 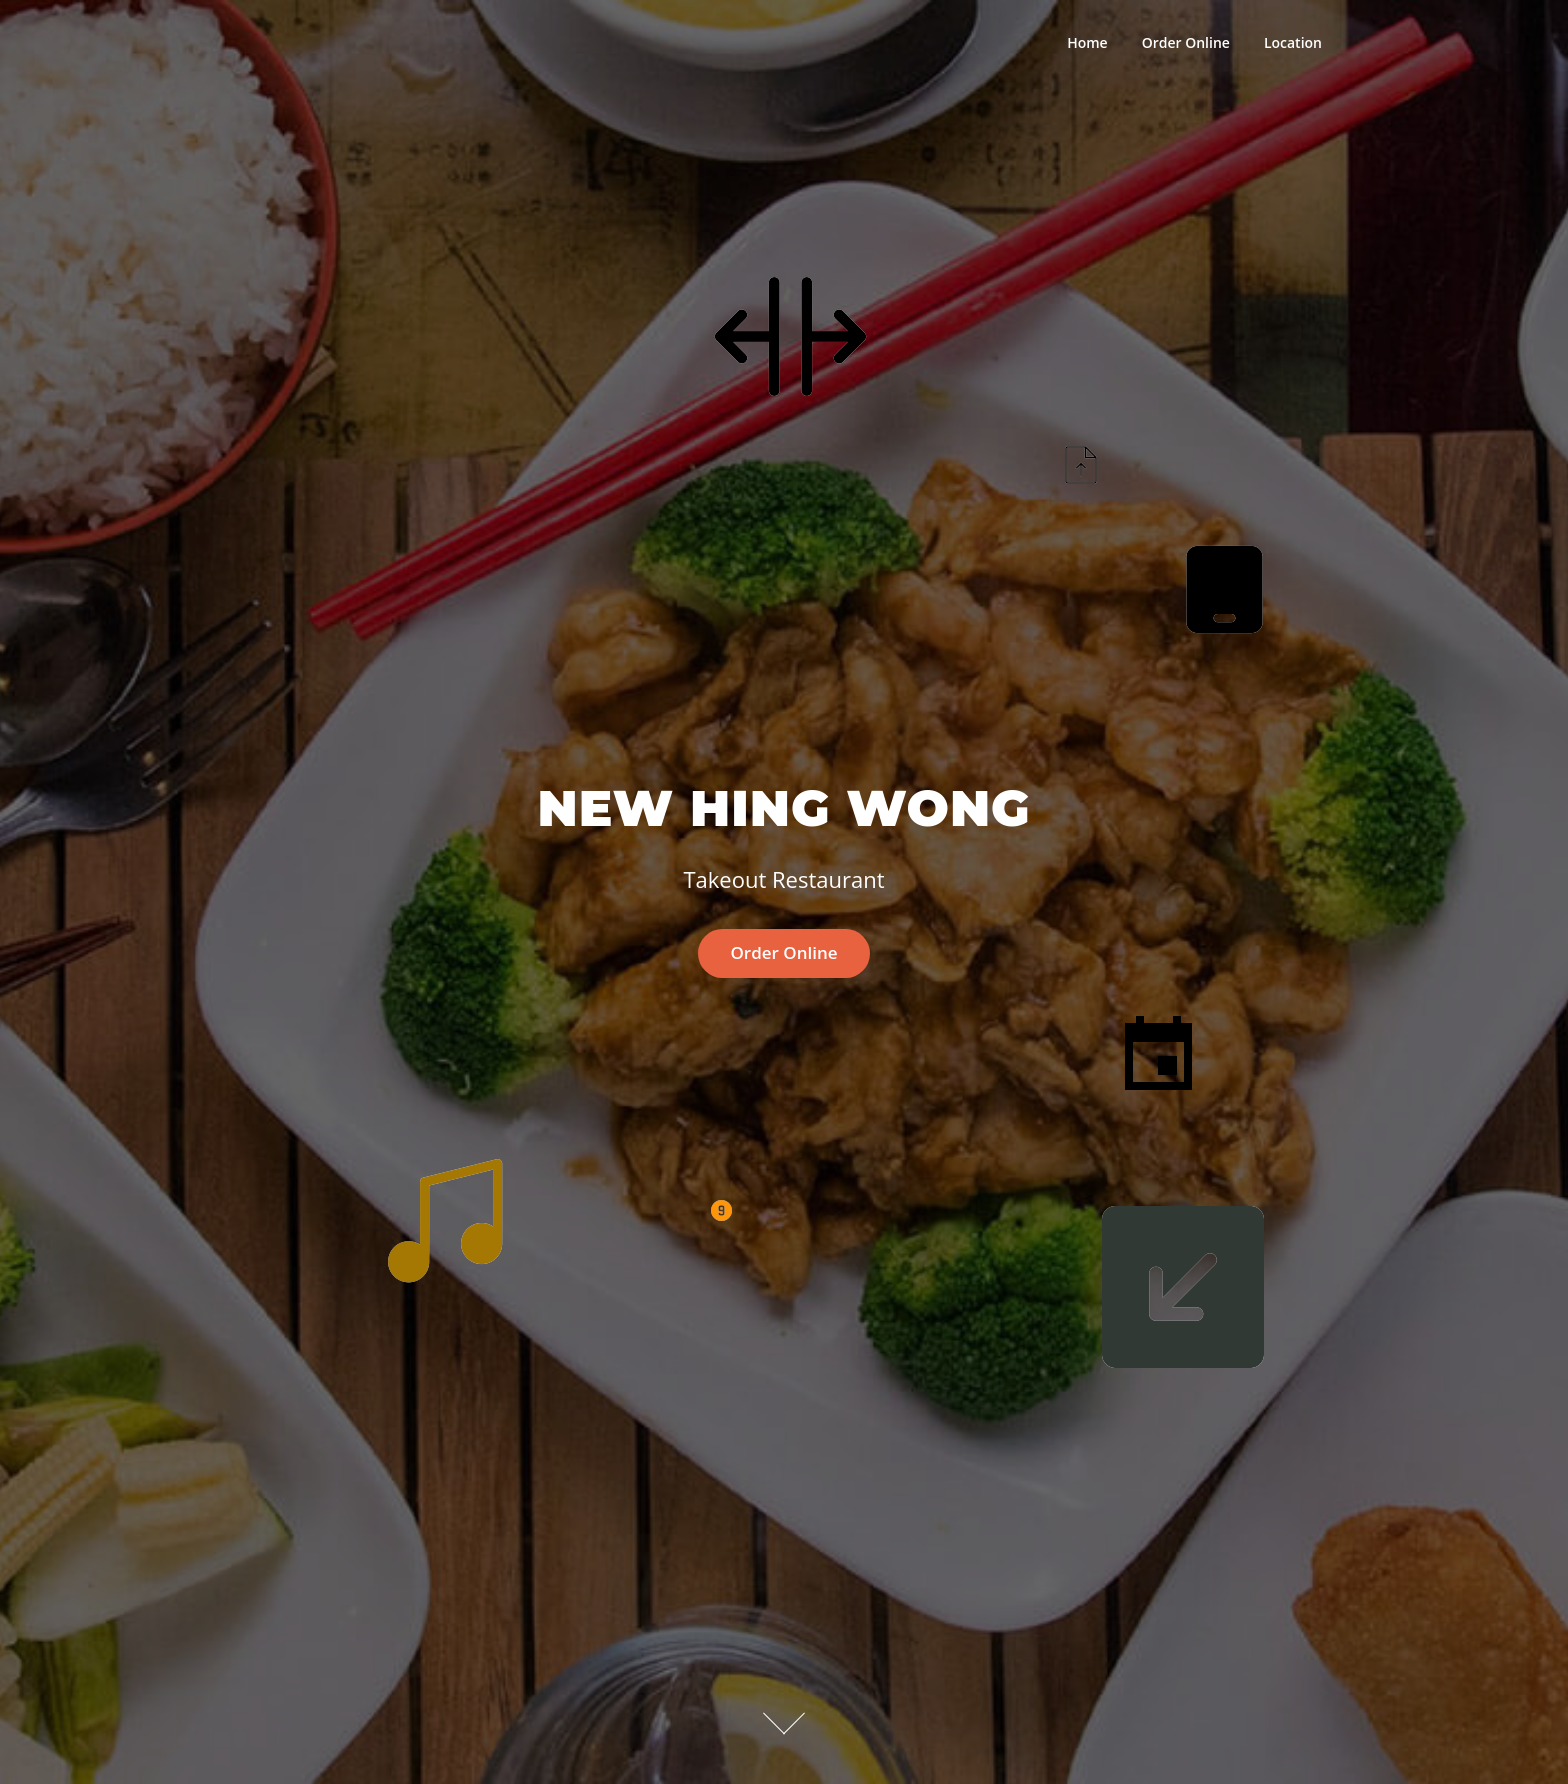 What do you see at coordinates (452, 1223) in the screenshot?
I see `access music library or audio files` at bounding box center [452, 1223].